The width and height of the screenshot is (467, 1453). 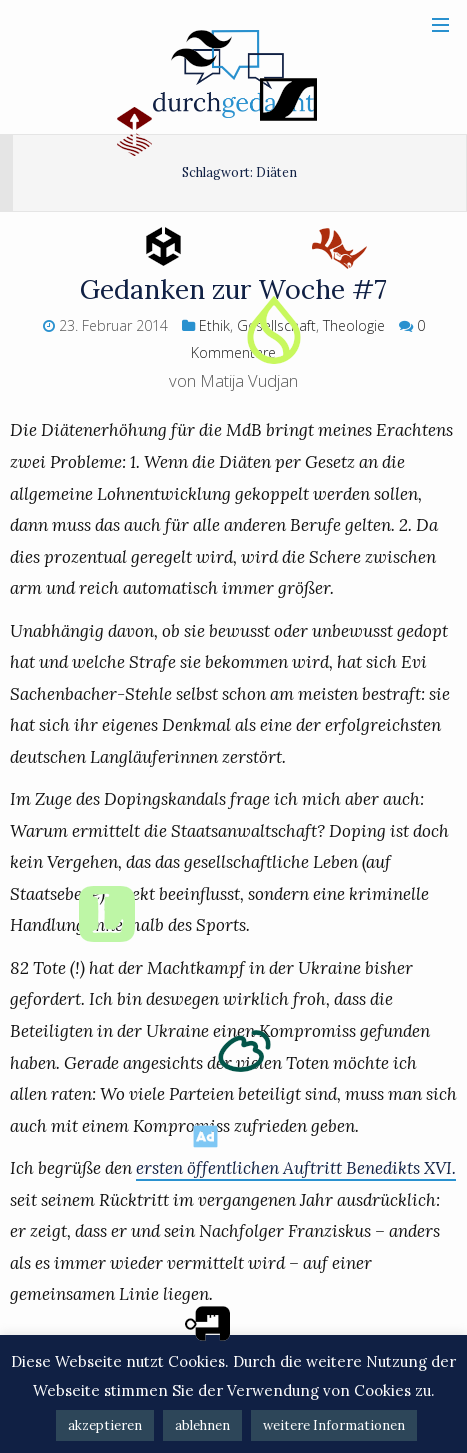 What do you see at coordinates (288, 99) in the screenshot?
I see `visit the Sennheiser website or app` at bounding box center [288, 99].